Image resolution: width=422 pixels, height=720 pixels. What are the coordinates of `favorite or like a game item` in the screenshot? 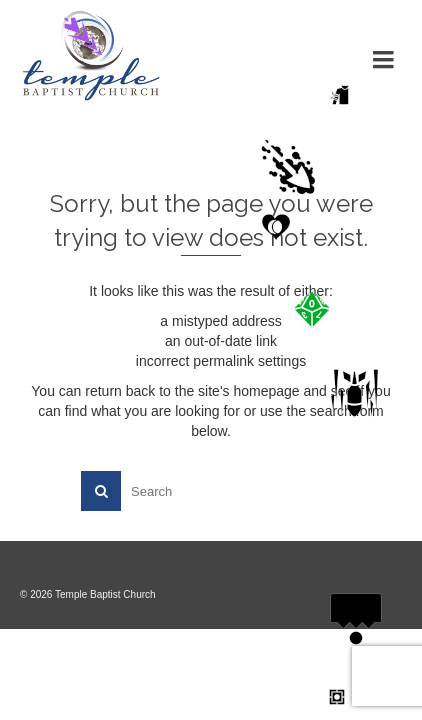 It's located at (276, 227).